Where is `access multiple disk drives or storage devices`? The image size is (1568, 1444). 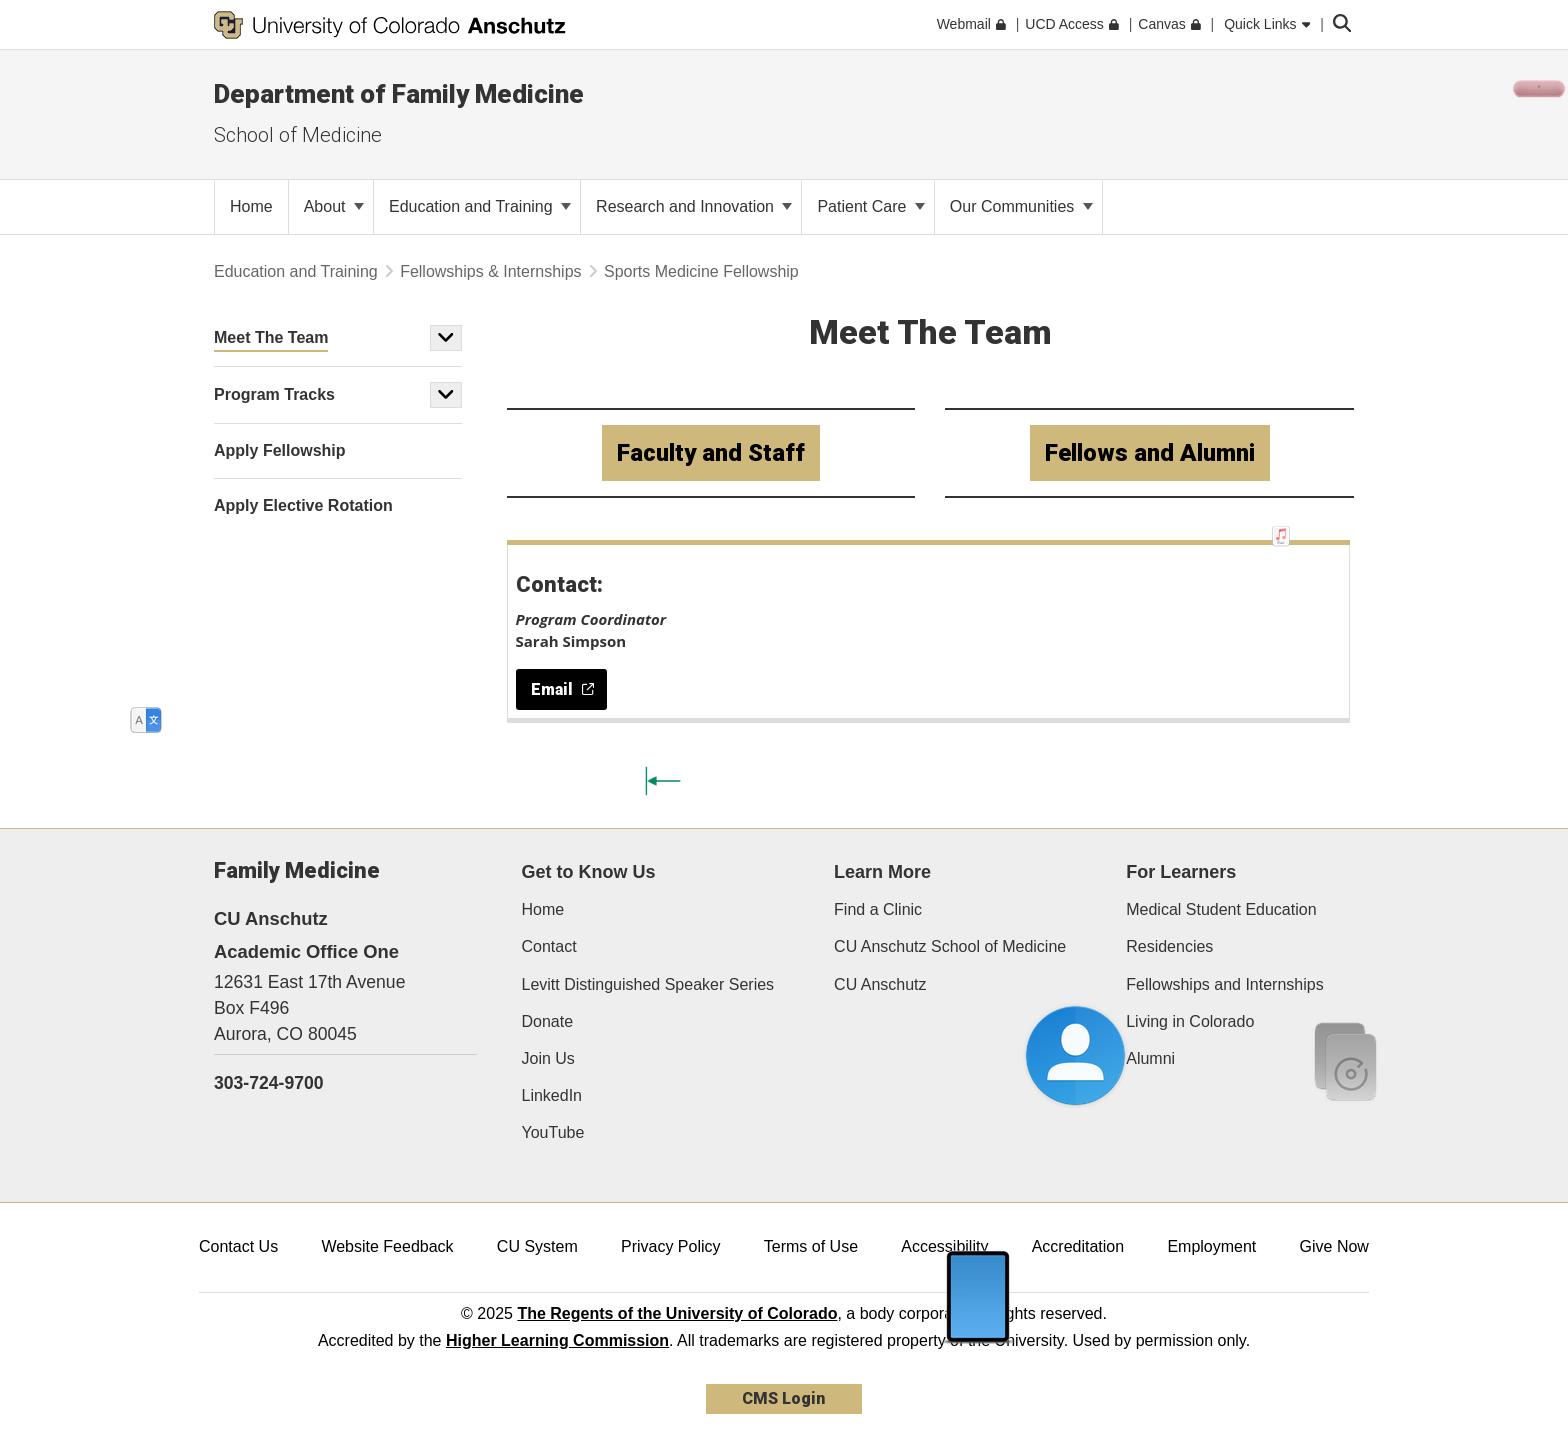
access multiple disk drives or storage devices is located at coordinates (1345, 1061).